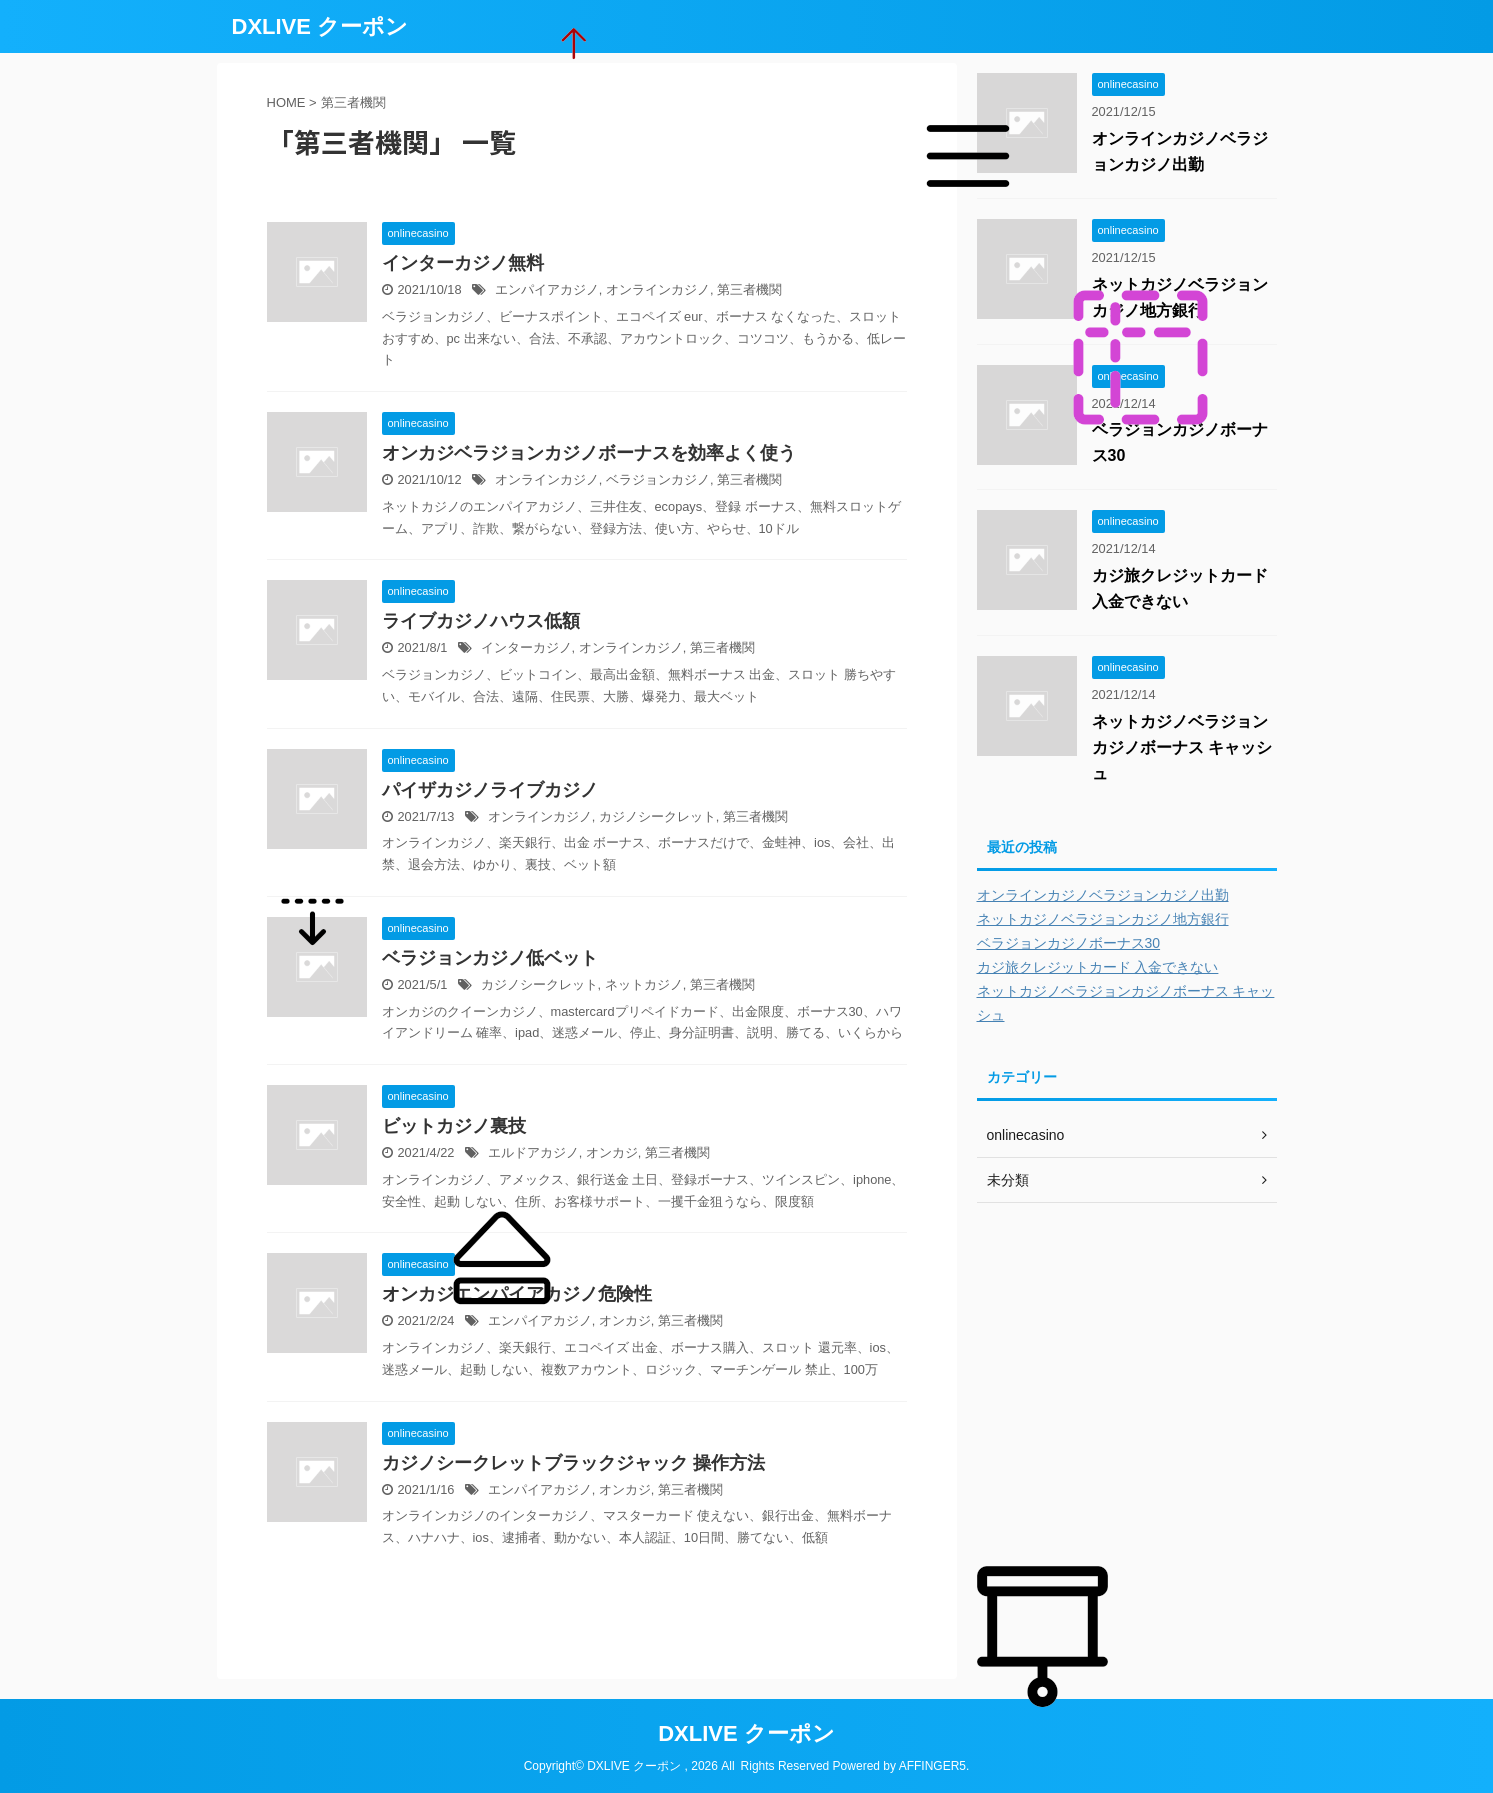 This screenshot has width=1493, height=1793. Describe the element at coordinates (312, 921) in the screenshot. I see `expand collapsed content below` at that location.